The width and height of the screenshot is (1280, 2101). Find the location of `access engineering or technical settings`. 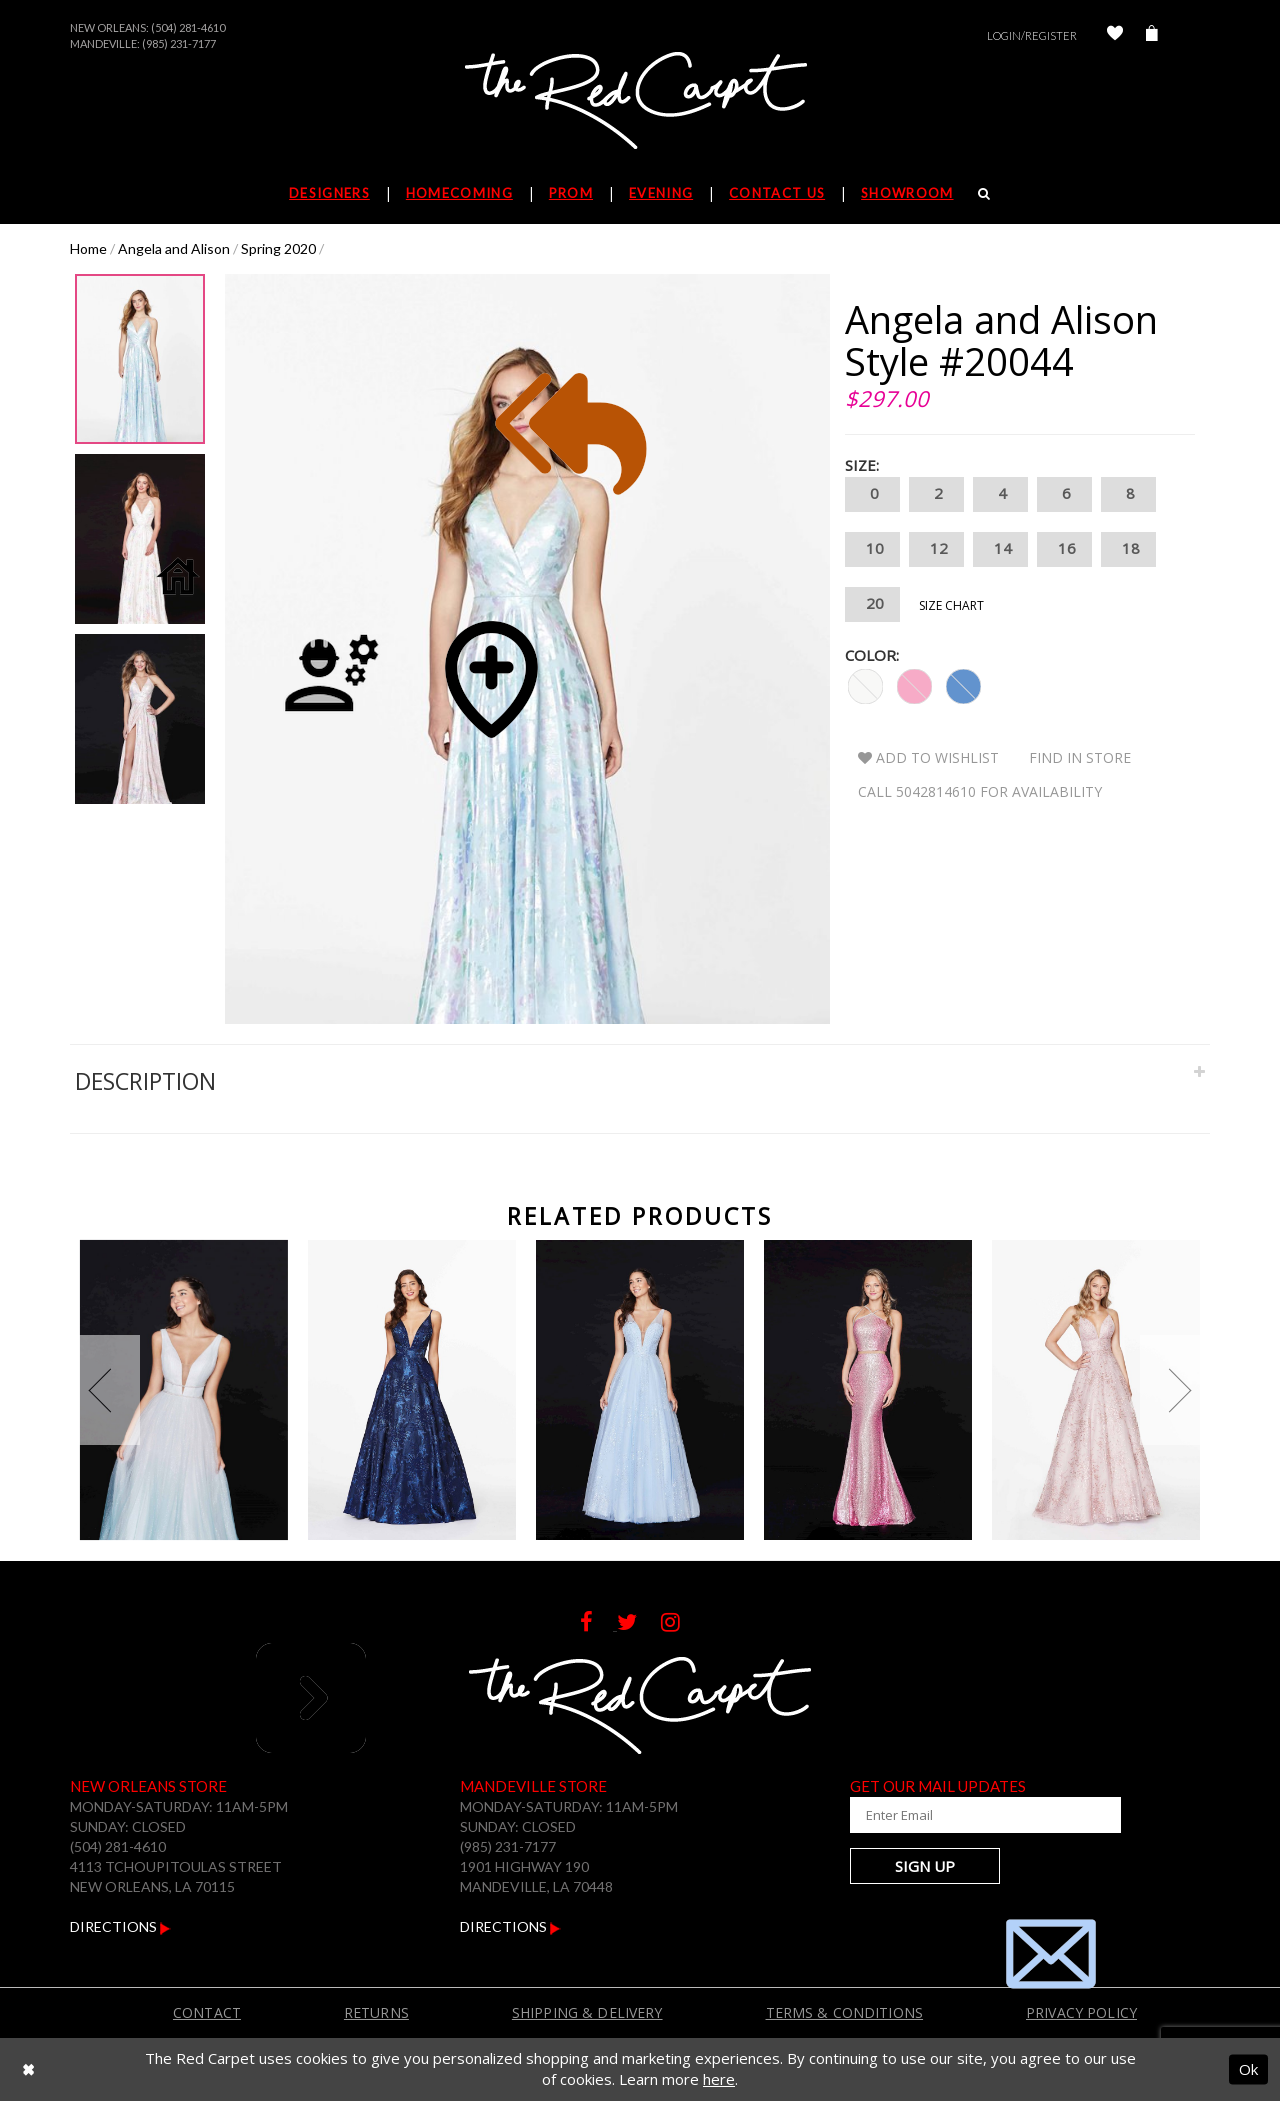

access engineering or technical settings is located at coordinates (332, 673).